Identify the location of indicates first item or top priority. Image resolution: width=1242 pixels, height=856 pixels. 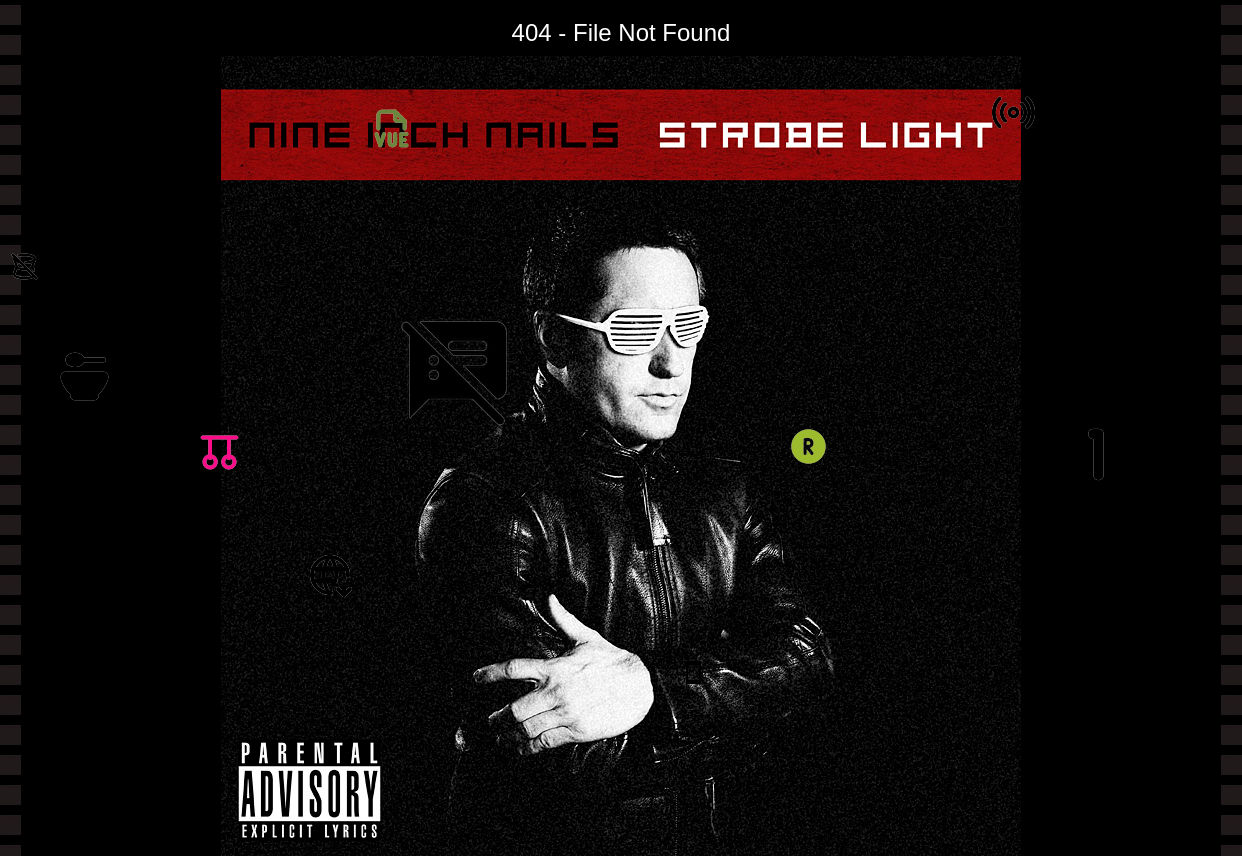
(1098, 454).